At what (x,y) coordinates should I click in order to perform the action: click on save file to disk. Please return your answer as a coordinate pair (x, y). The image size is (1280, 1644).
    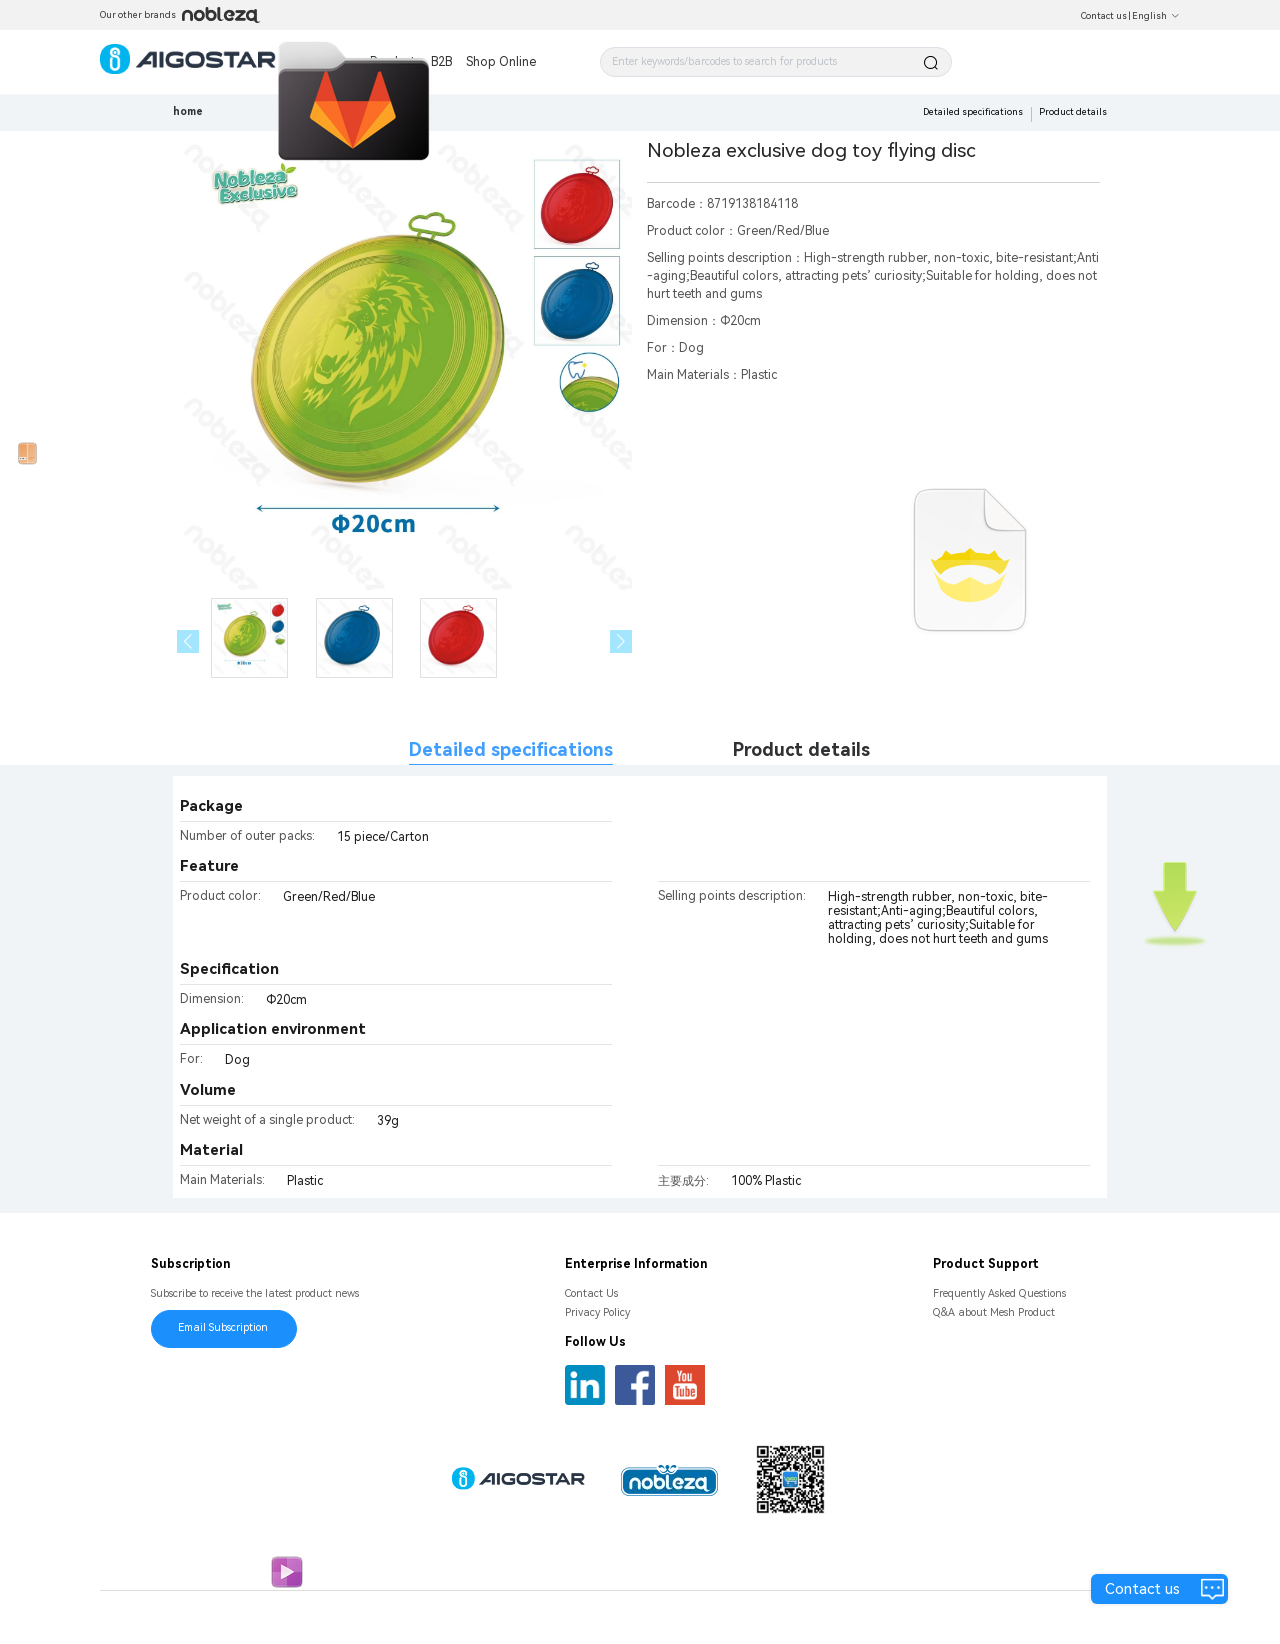
    Looking at the image, I should click on (1175, 899).